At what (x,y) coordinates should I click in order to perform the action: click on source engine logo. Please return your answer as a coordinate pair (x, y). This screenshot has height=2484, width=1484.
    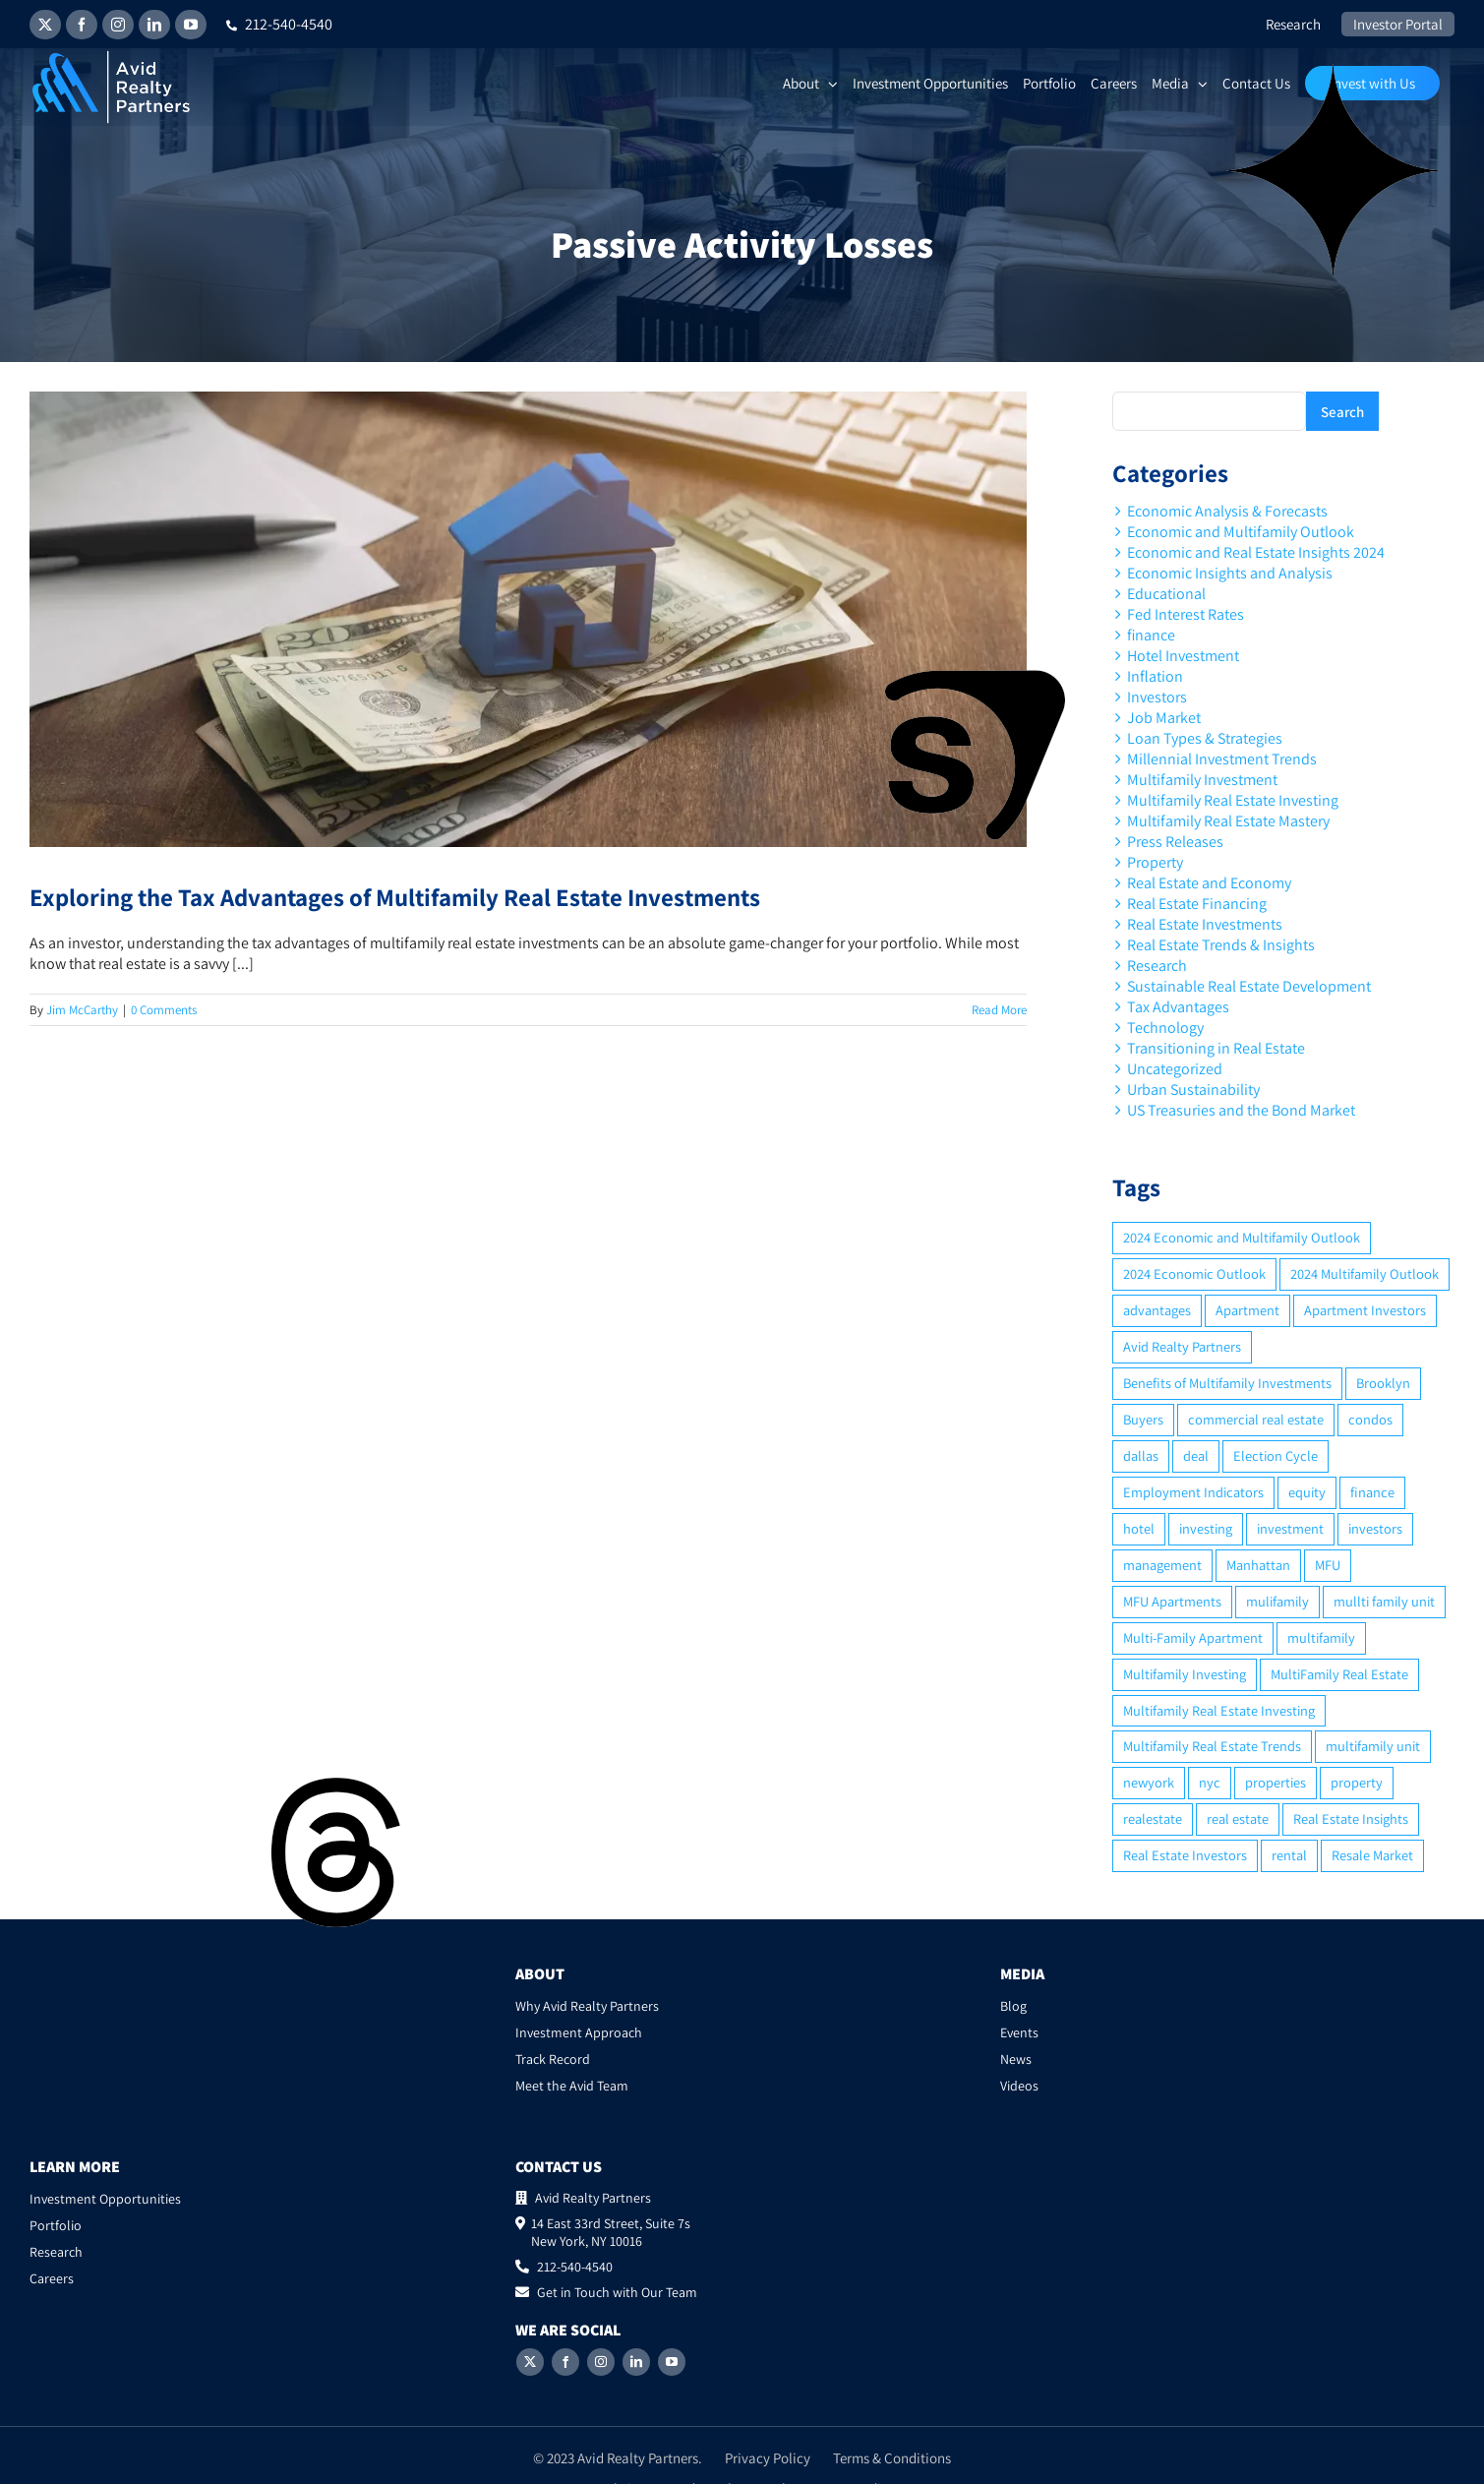
    Looking at the image, I should click on (975, 755).